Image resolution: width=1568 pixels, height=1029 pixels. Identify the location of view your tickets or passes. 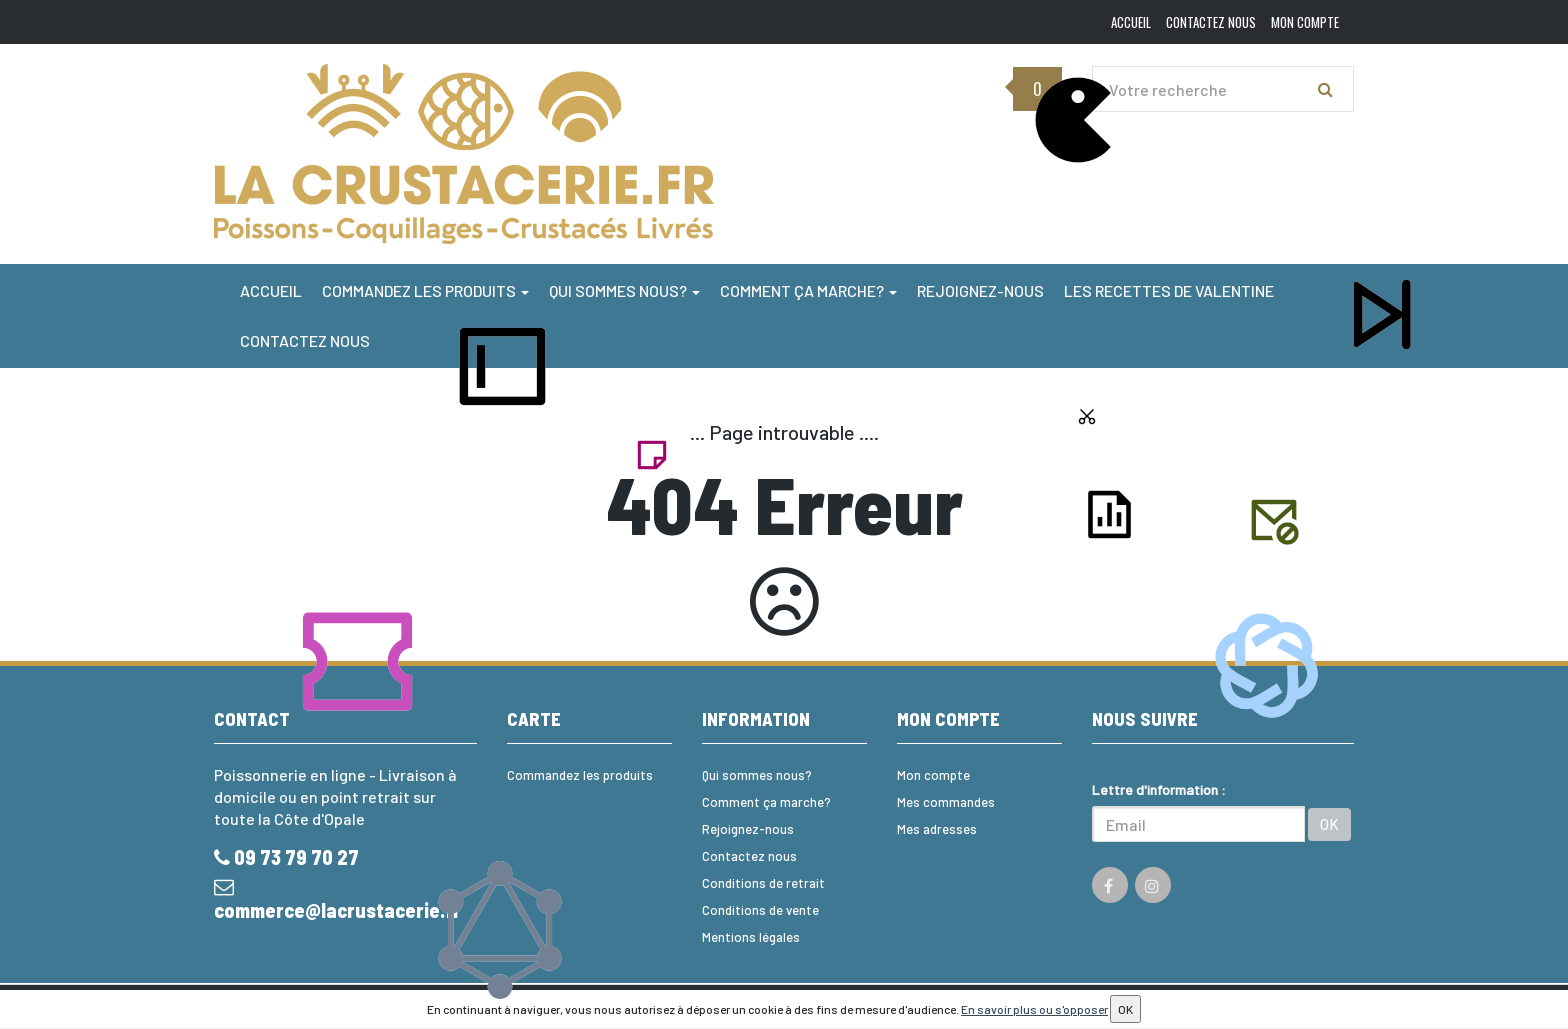
(357, 661).